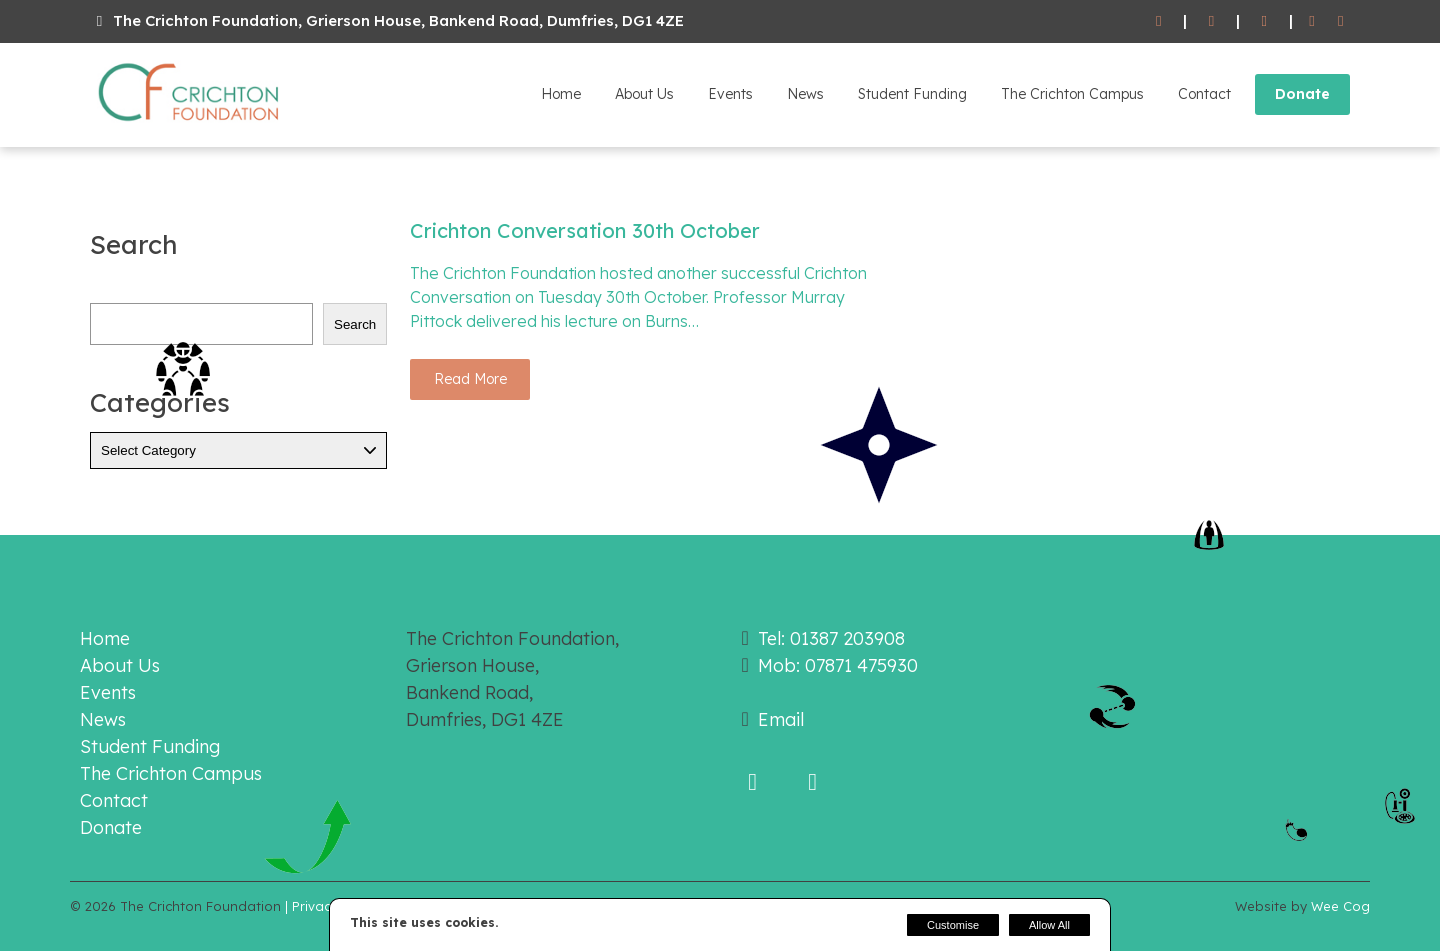 This screenshot has height=951, width=1440. Describe the element at coordinates (1400, 806) in the screenshot. I see `vintage or classic phone contact option` at that location.